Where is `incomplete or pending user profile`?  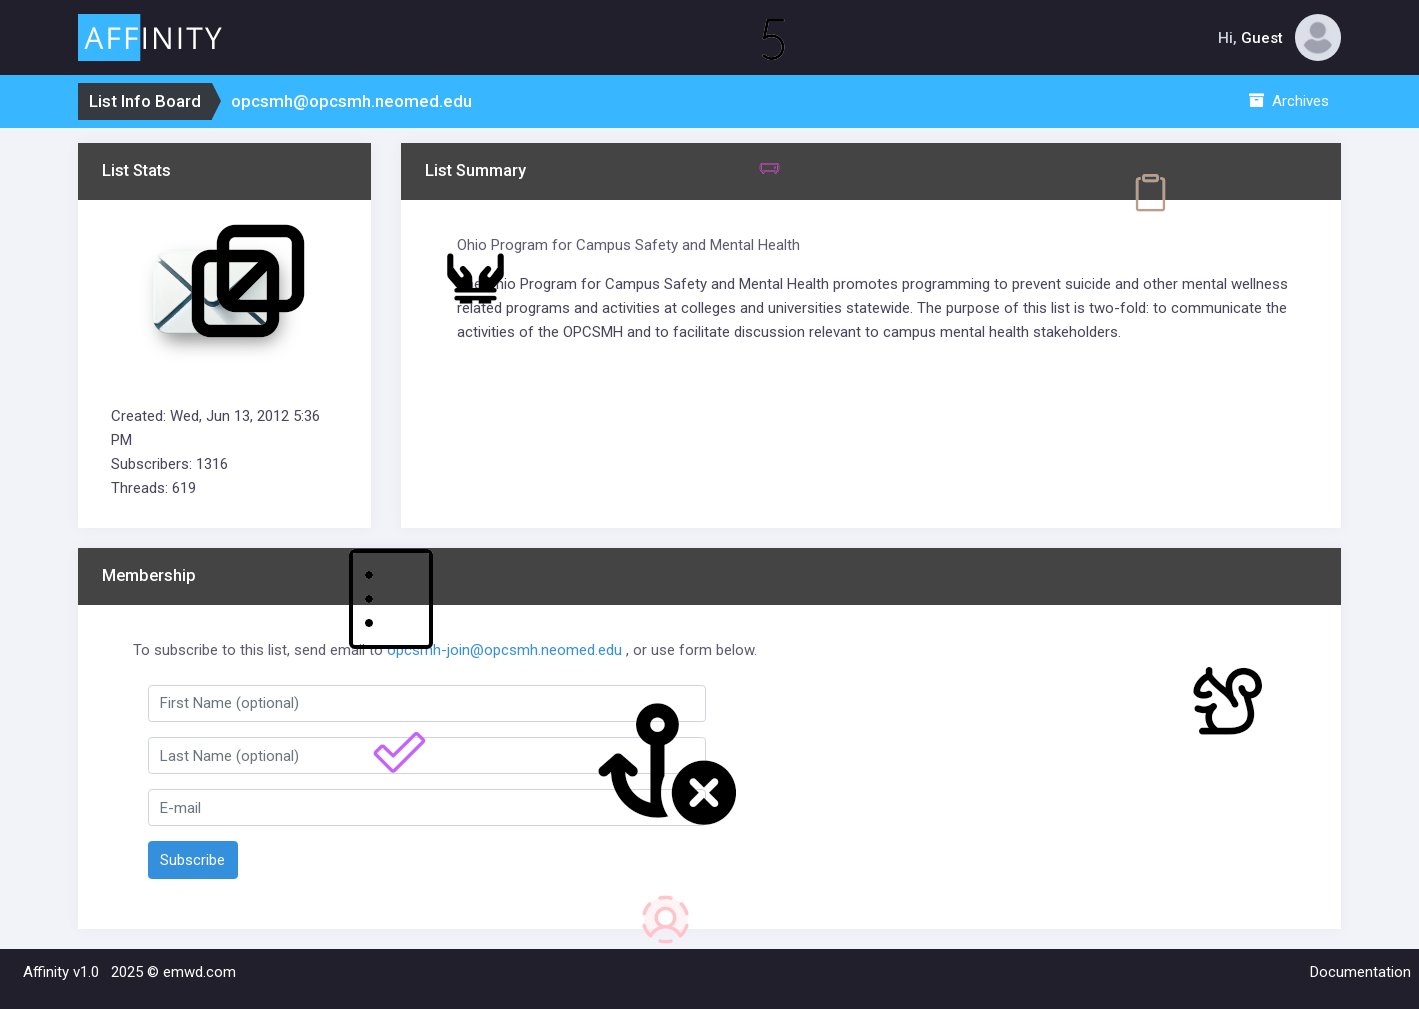
incomplete or pending user profile is located at coordinates (665, 919).